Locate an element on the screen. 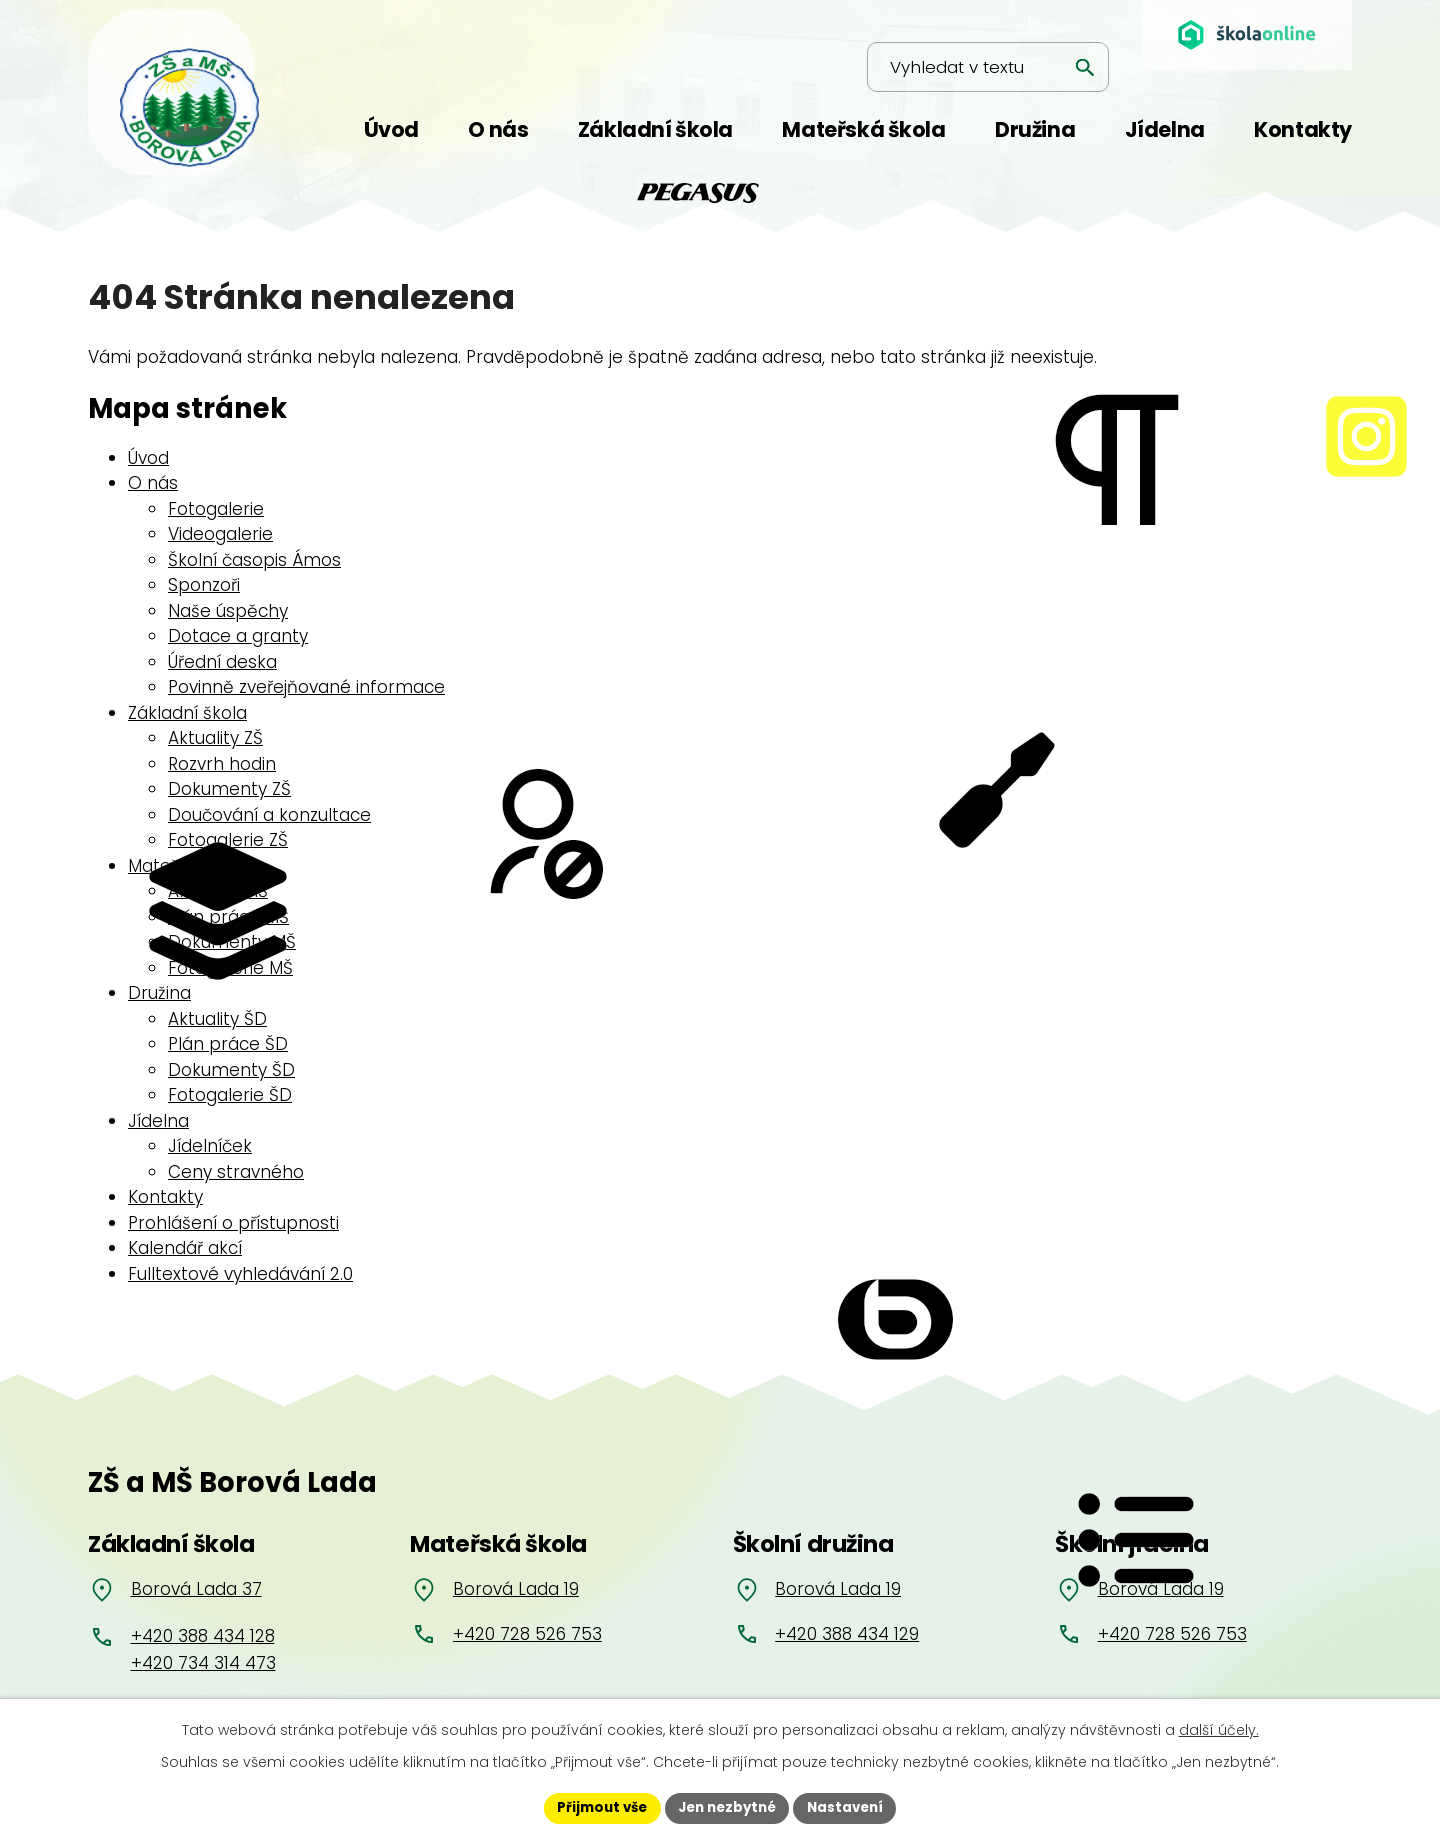 This screenshot has height=1842, width=1440. boulanger brand logo is located at coordinates (895, 1319).